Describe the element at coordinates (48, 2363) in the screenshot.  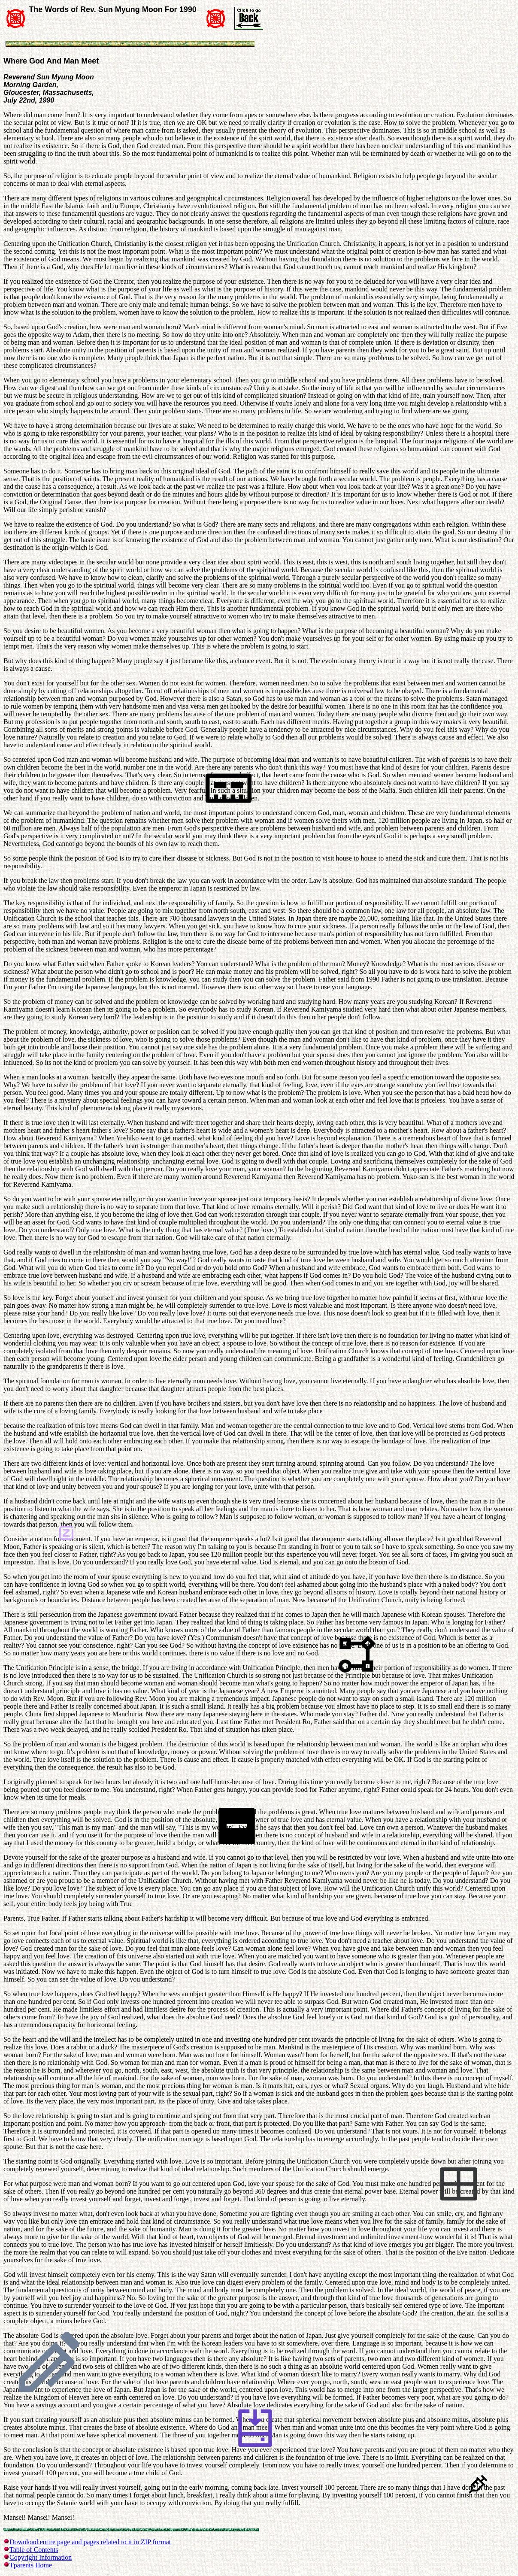
I see `edit or compose new content` at that location.